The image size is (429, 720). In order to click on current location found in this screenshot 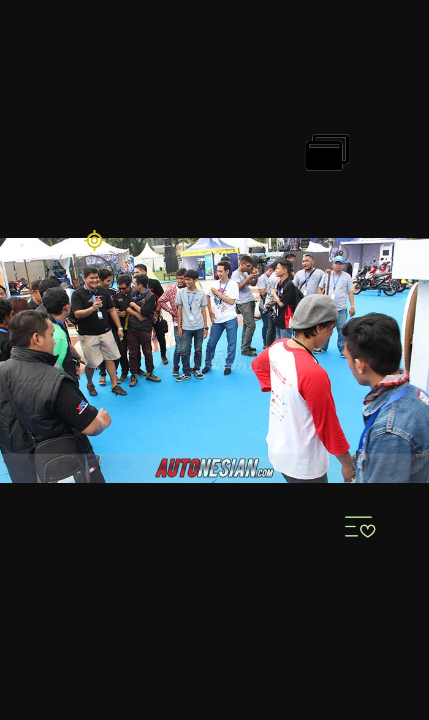, I will do `click(94, 240)`.